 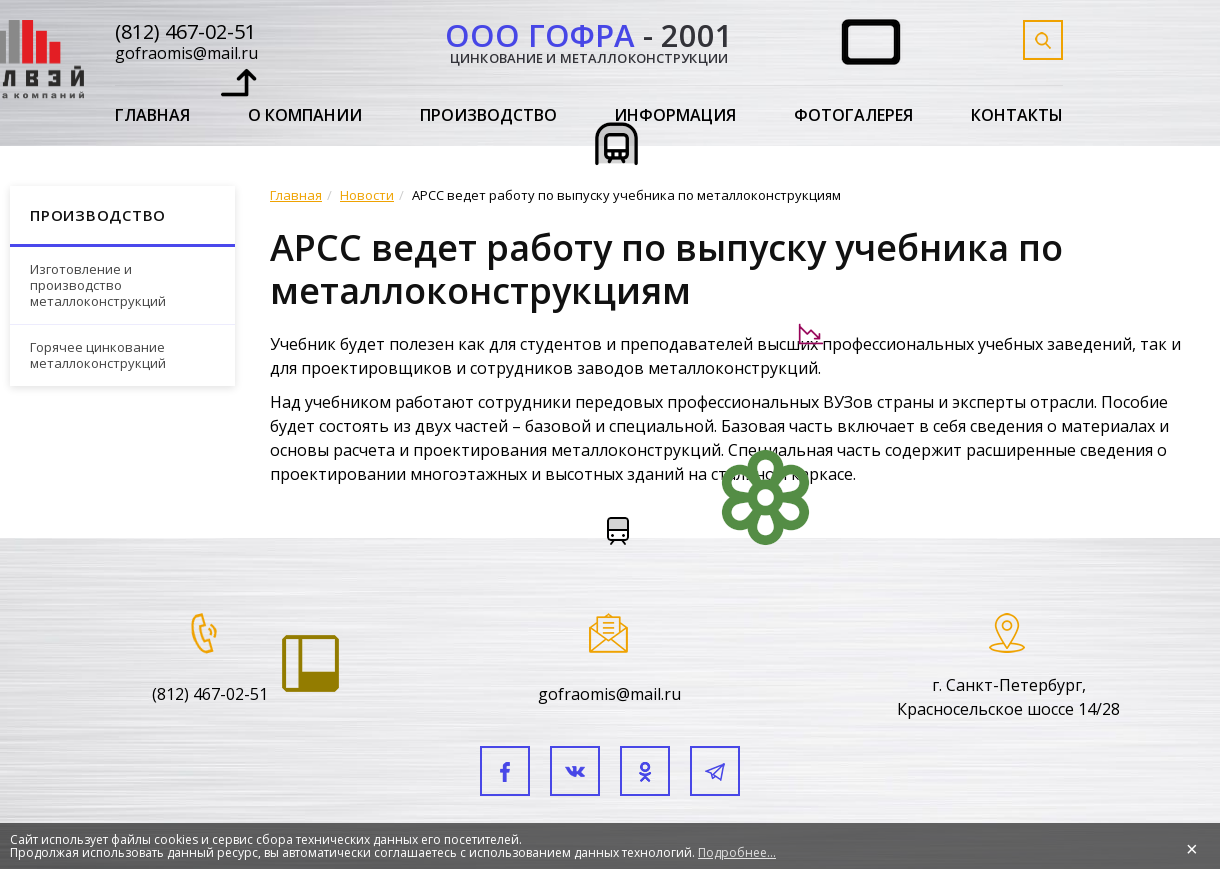 What do you see at coordinates (240, 84) in the screenshot?
I see `redirect or branch off to a new path` at bounding box center [240, 84].